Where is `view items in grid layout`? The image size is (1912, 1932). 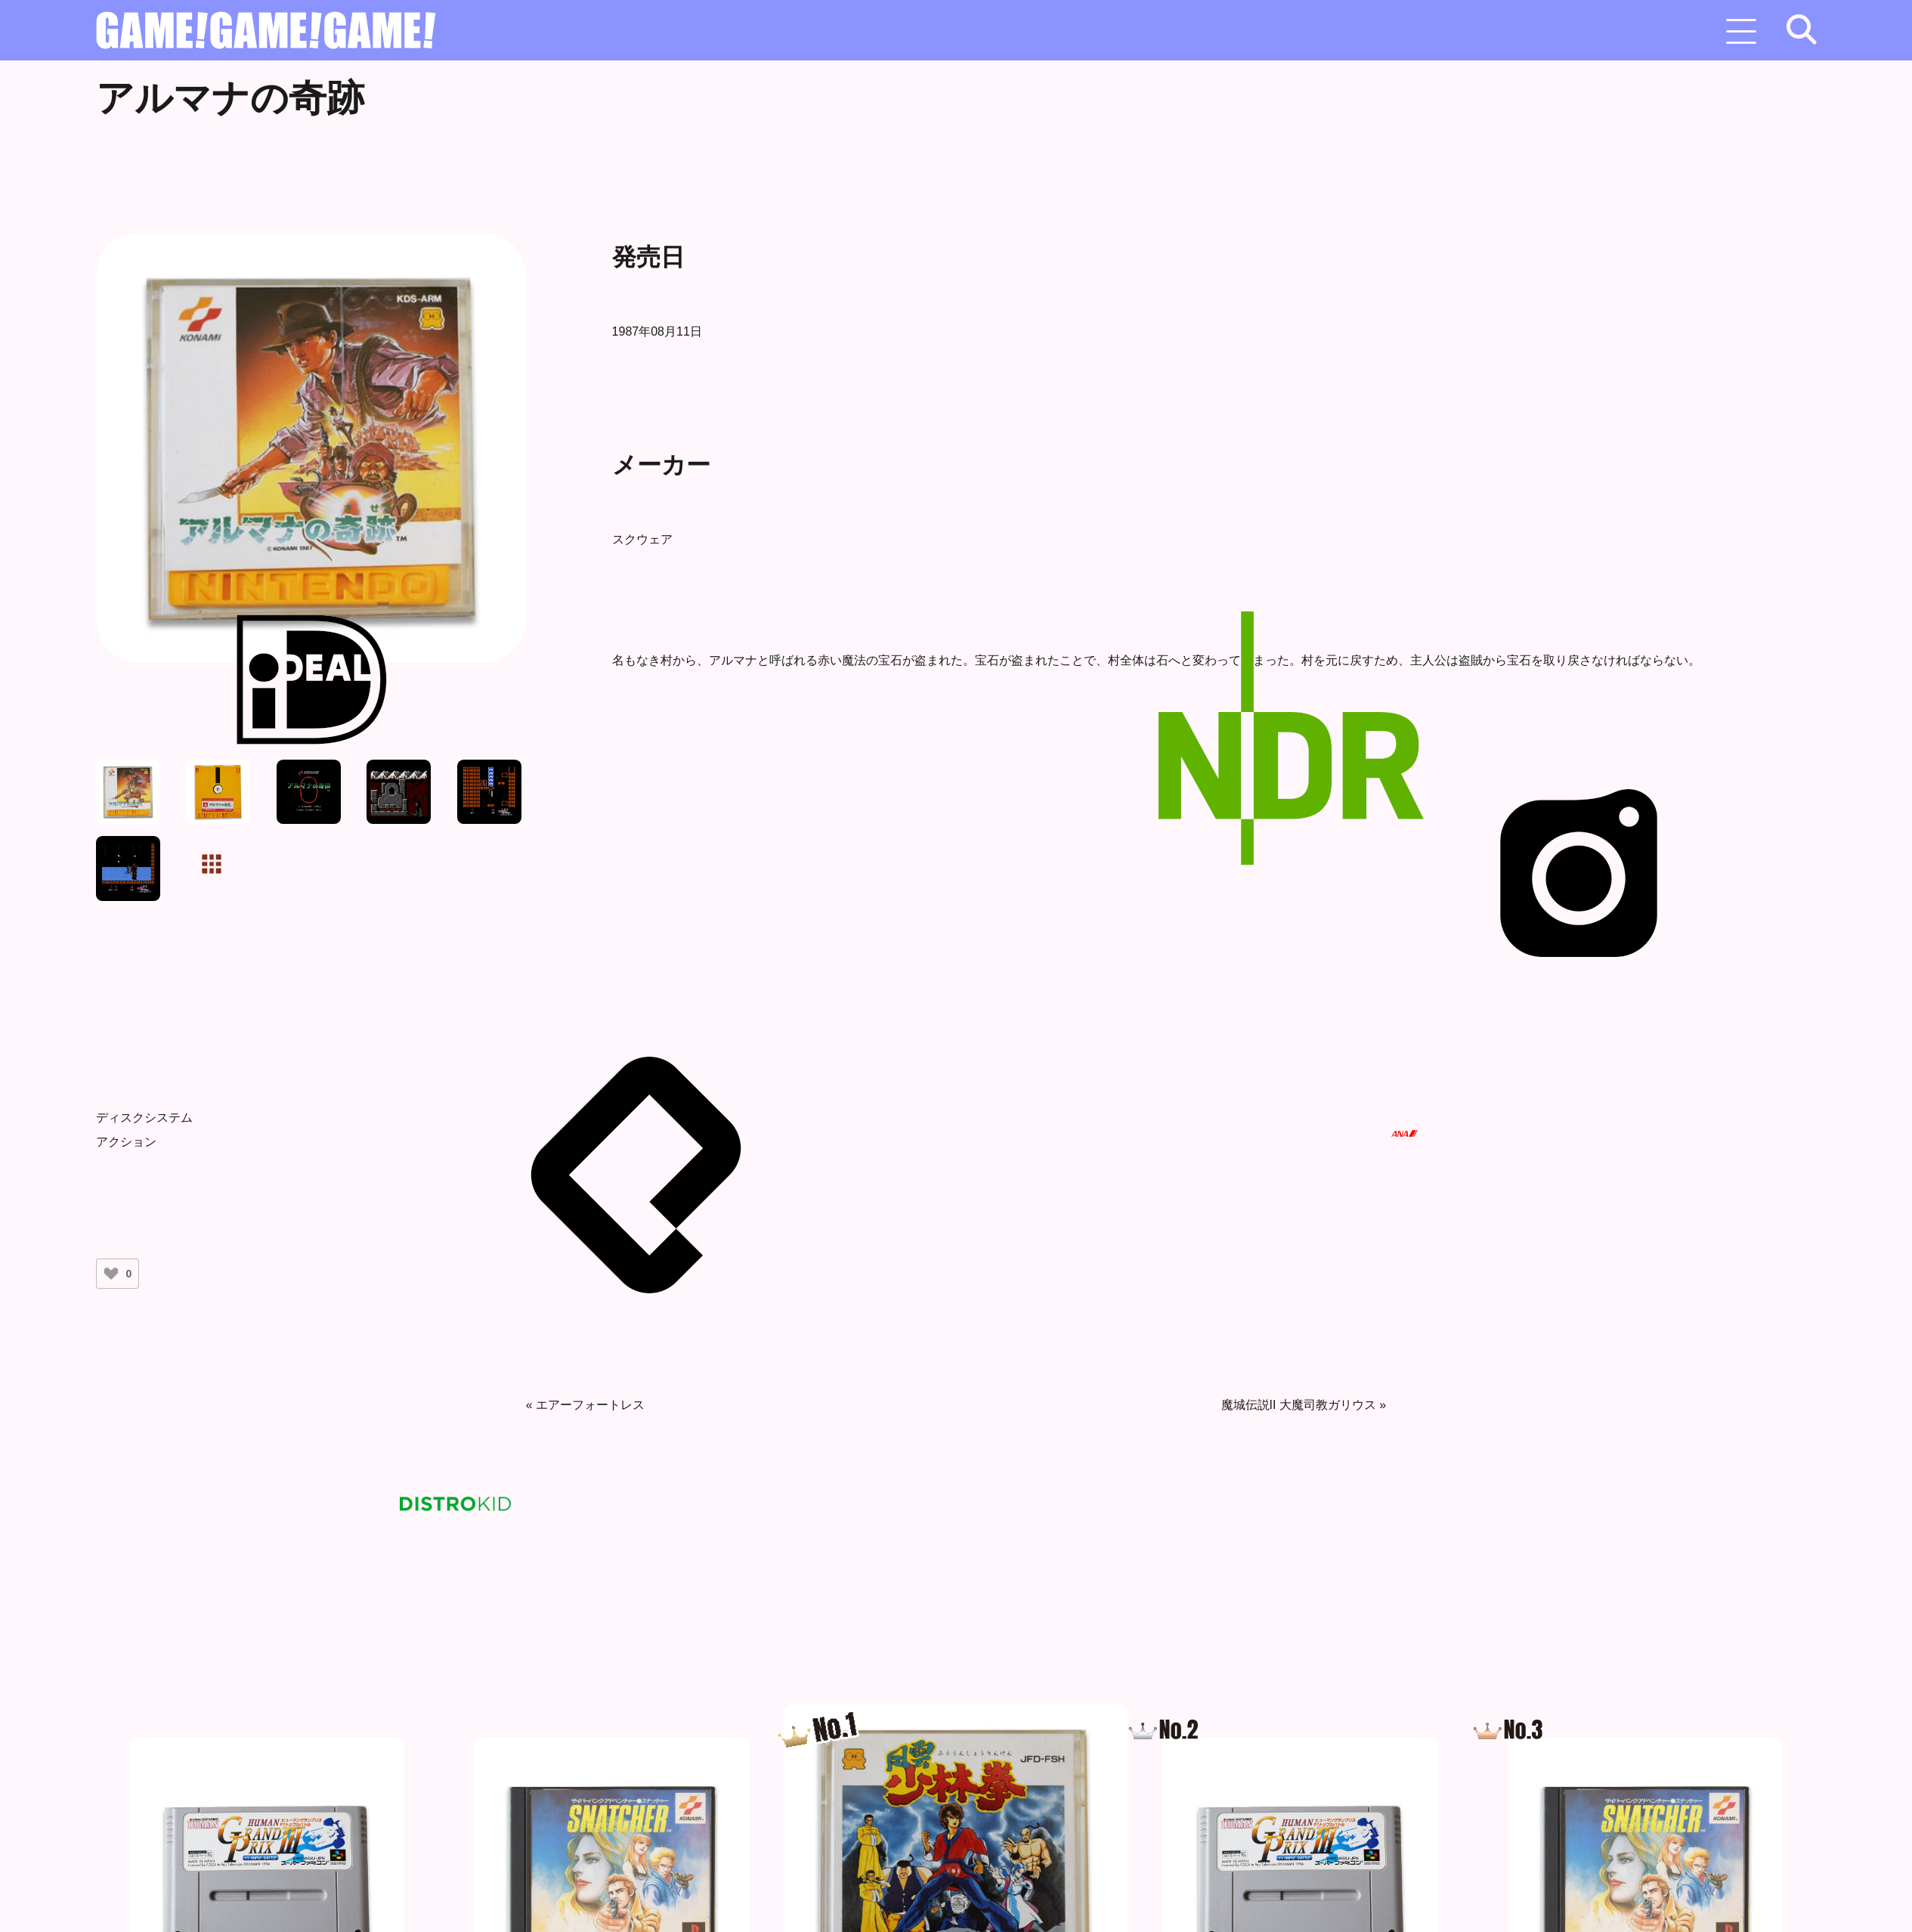
view items in grid layout is located at coordinates (212, 864).